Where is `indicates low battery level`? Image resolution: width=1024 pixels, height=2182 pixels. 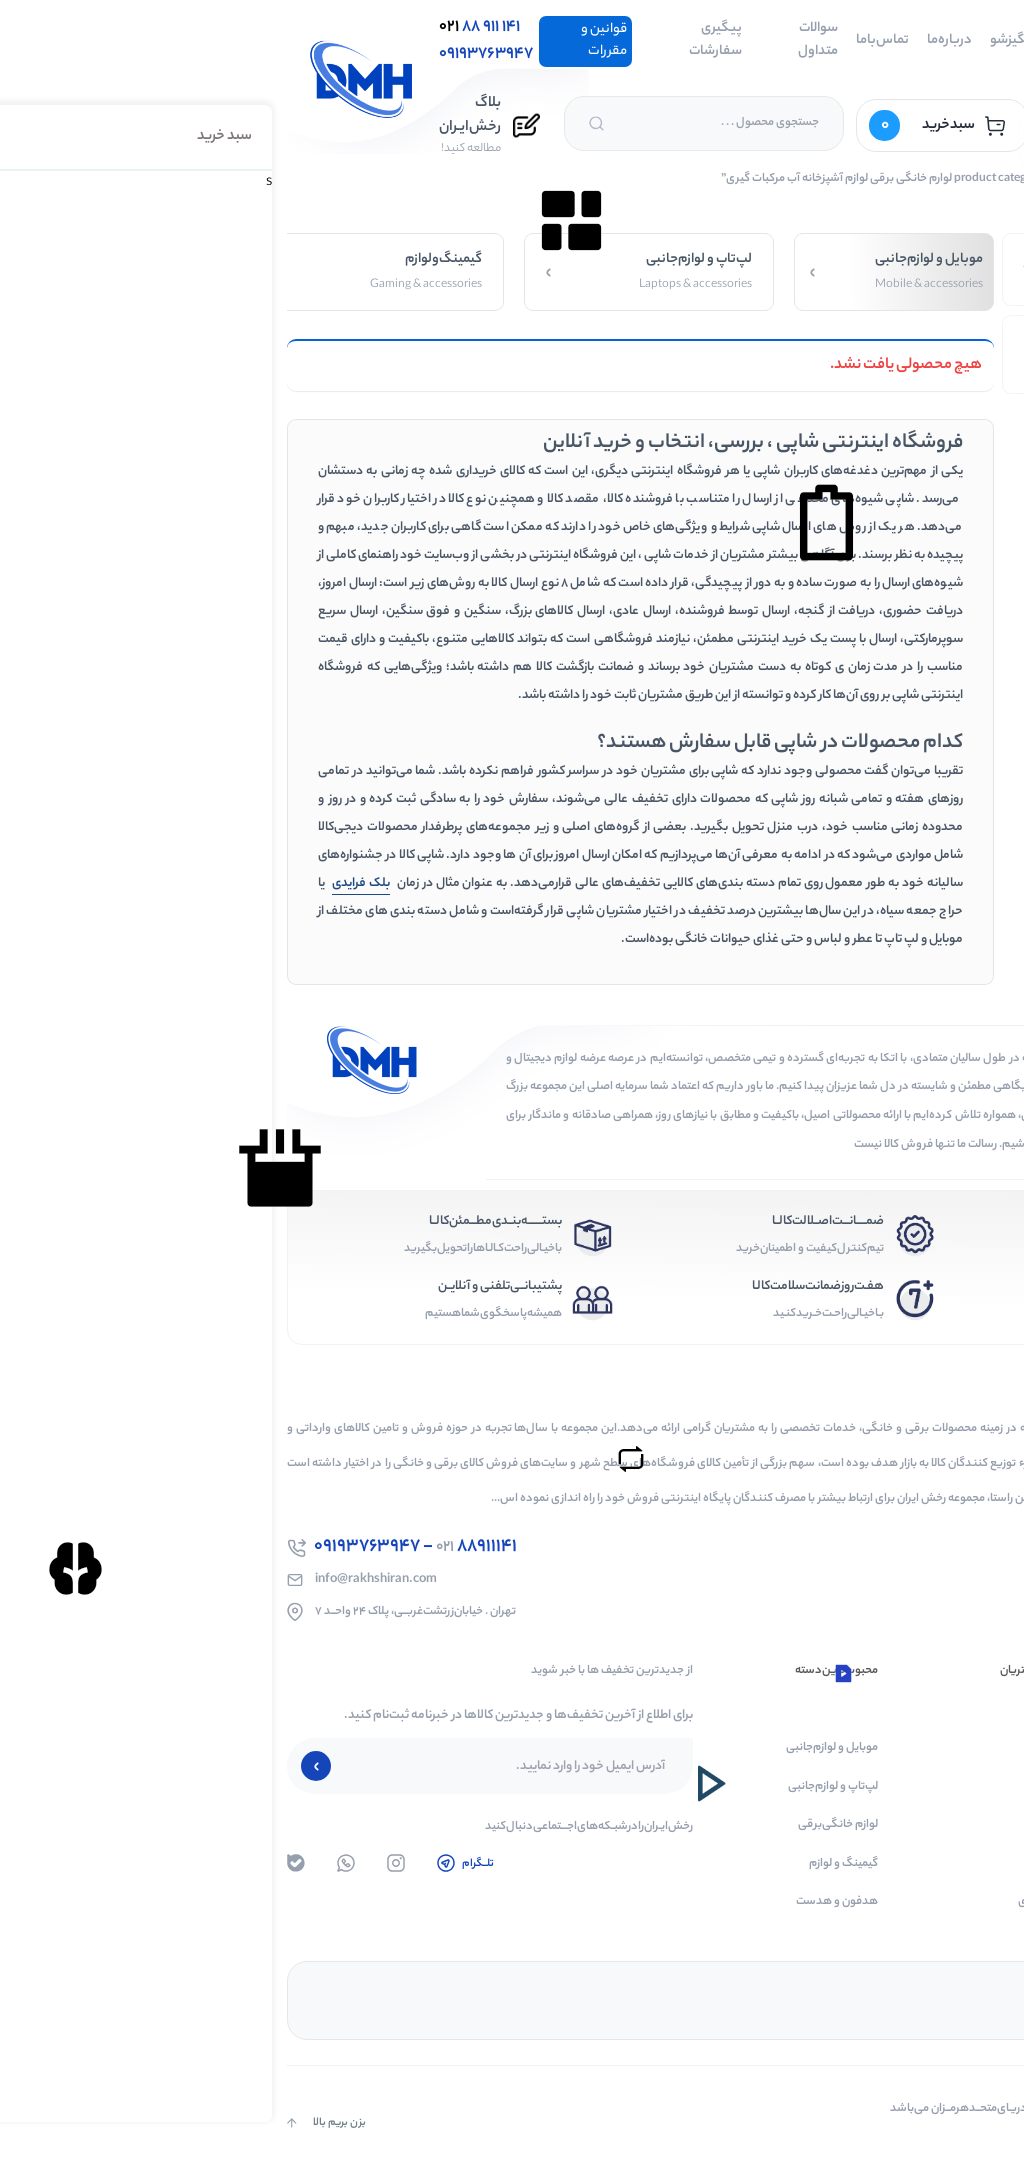
indicates low battery level is located at coordinates (826, 522).